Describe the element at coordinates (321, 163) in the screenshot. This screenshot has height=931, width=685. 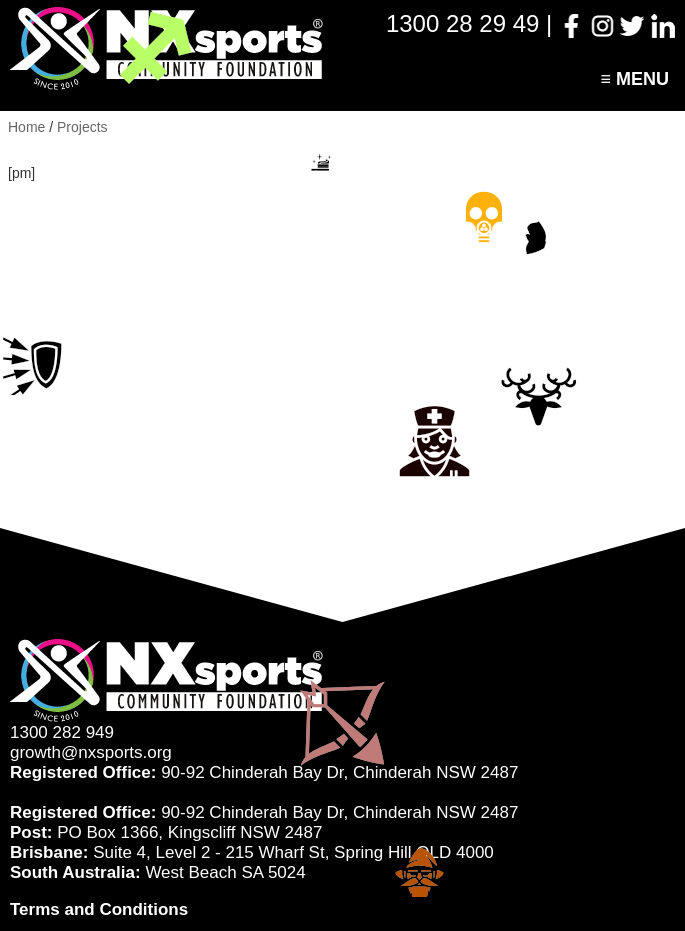
I see `access dental care or oral hygiene settings` at that location.